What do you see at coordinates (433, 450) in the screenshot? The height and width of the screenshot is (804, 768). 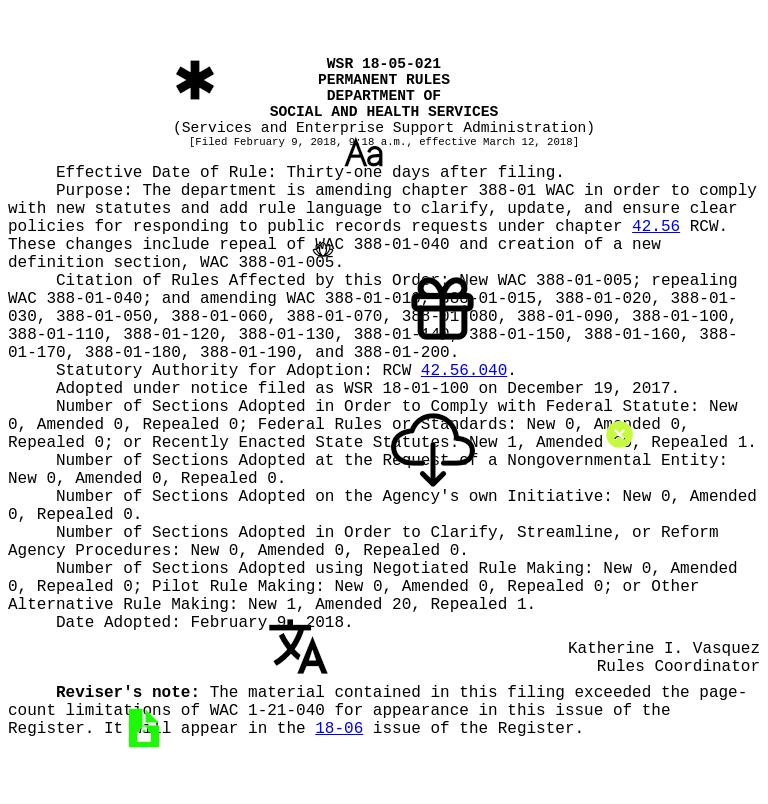 I see `download file from cloud storage` at bounding box center [433, 450].